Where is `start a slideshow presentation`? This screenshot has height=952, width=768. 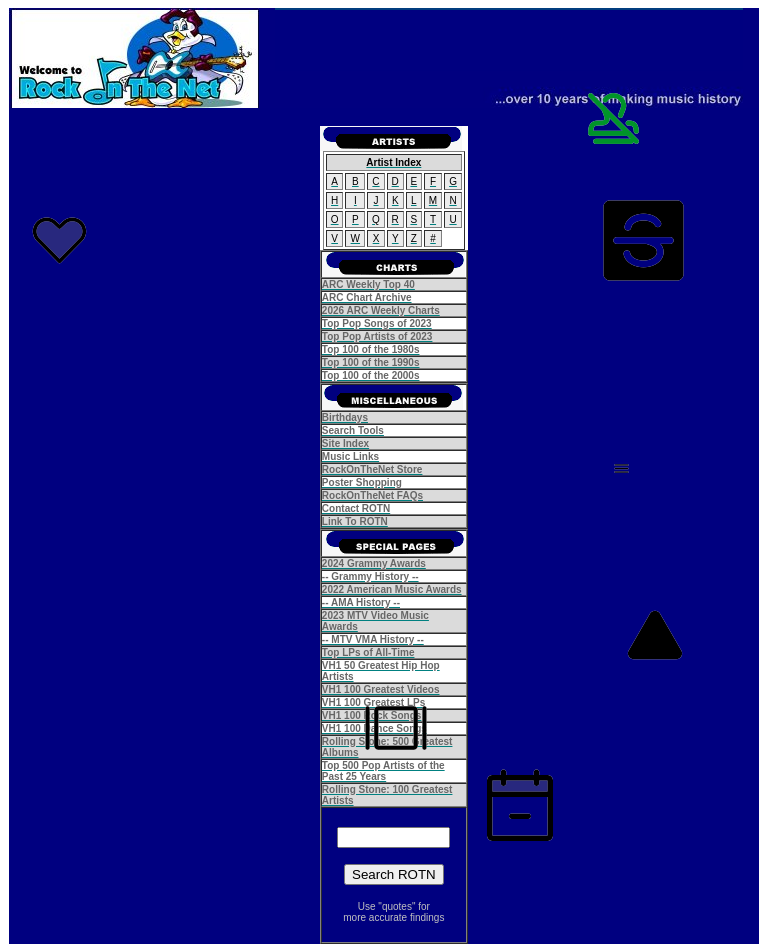 start a slideshow presentation is located at coordinates (396, 728).